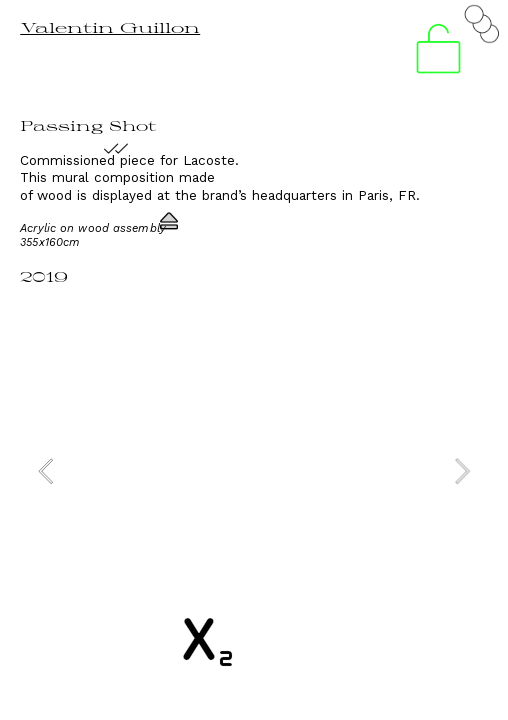 The height and width of the screenshot is (720, 508). Describe the element at coordinates (169, 222) in the screenshot. I see `eject media or disc` at that location.